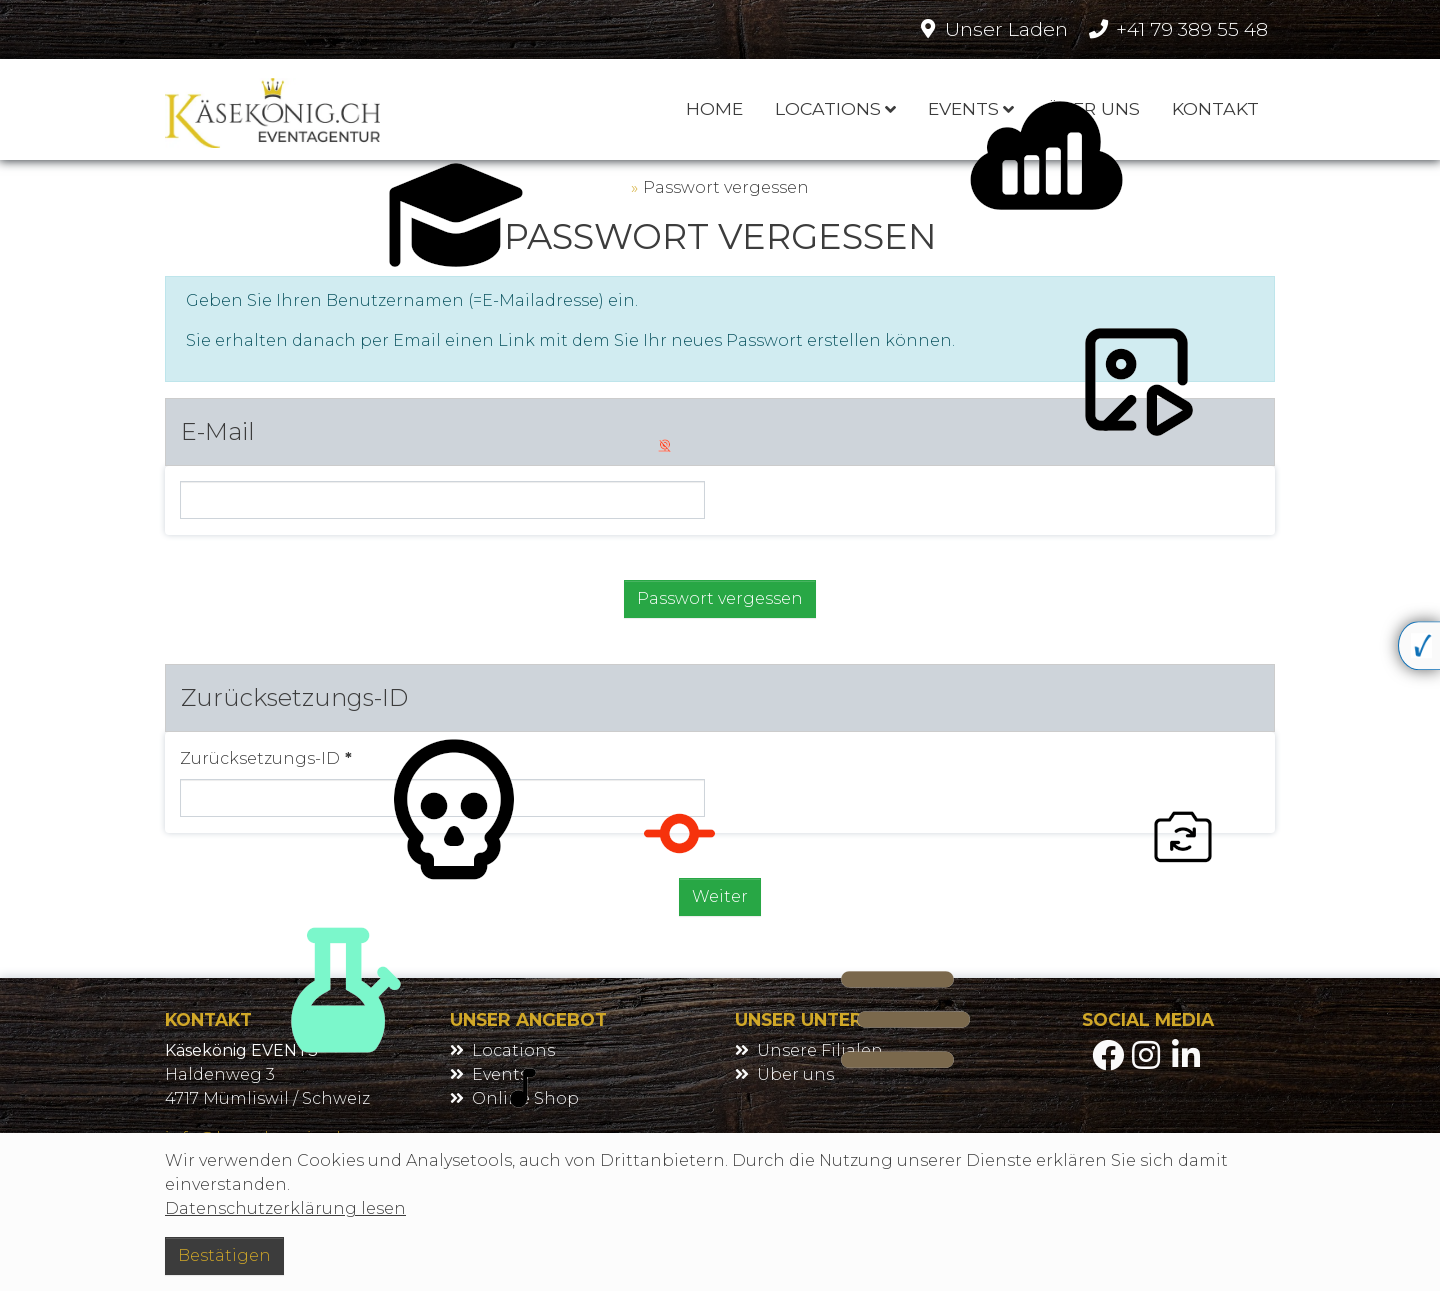 The width and height of the screenshot is (1440, 1291). I want to click on open navigation menu, so click(905, 1019).